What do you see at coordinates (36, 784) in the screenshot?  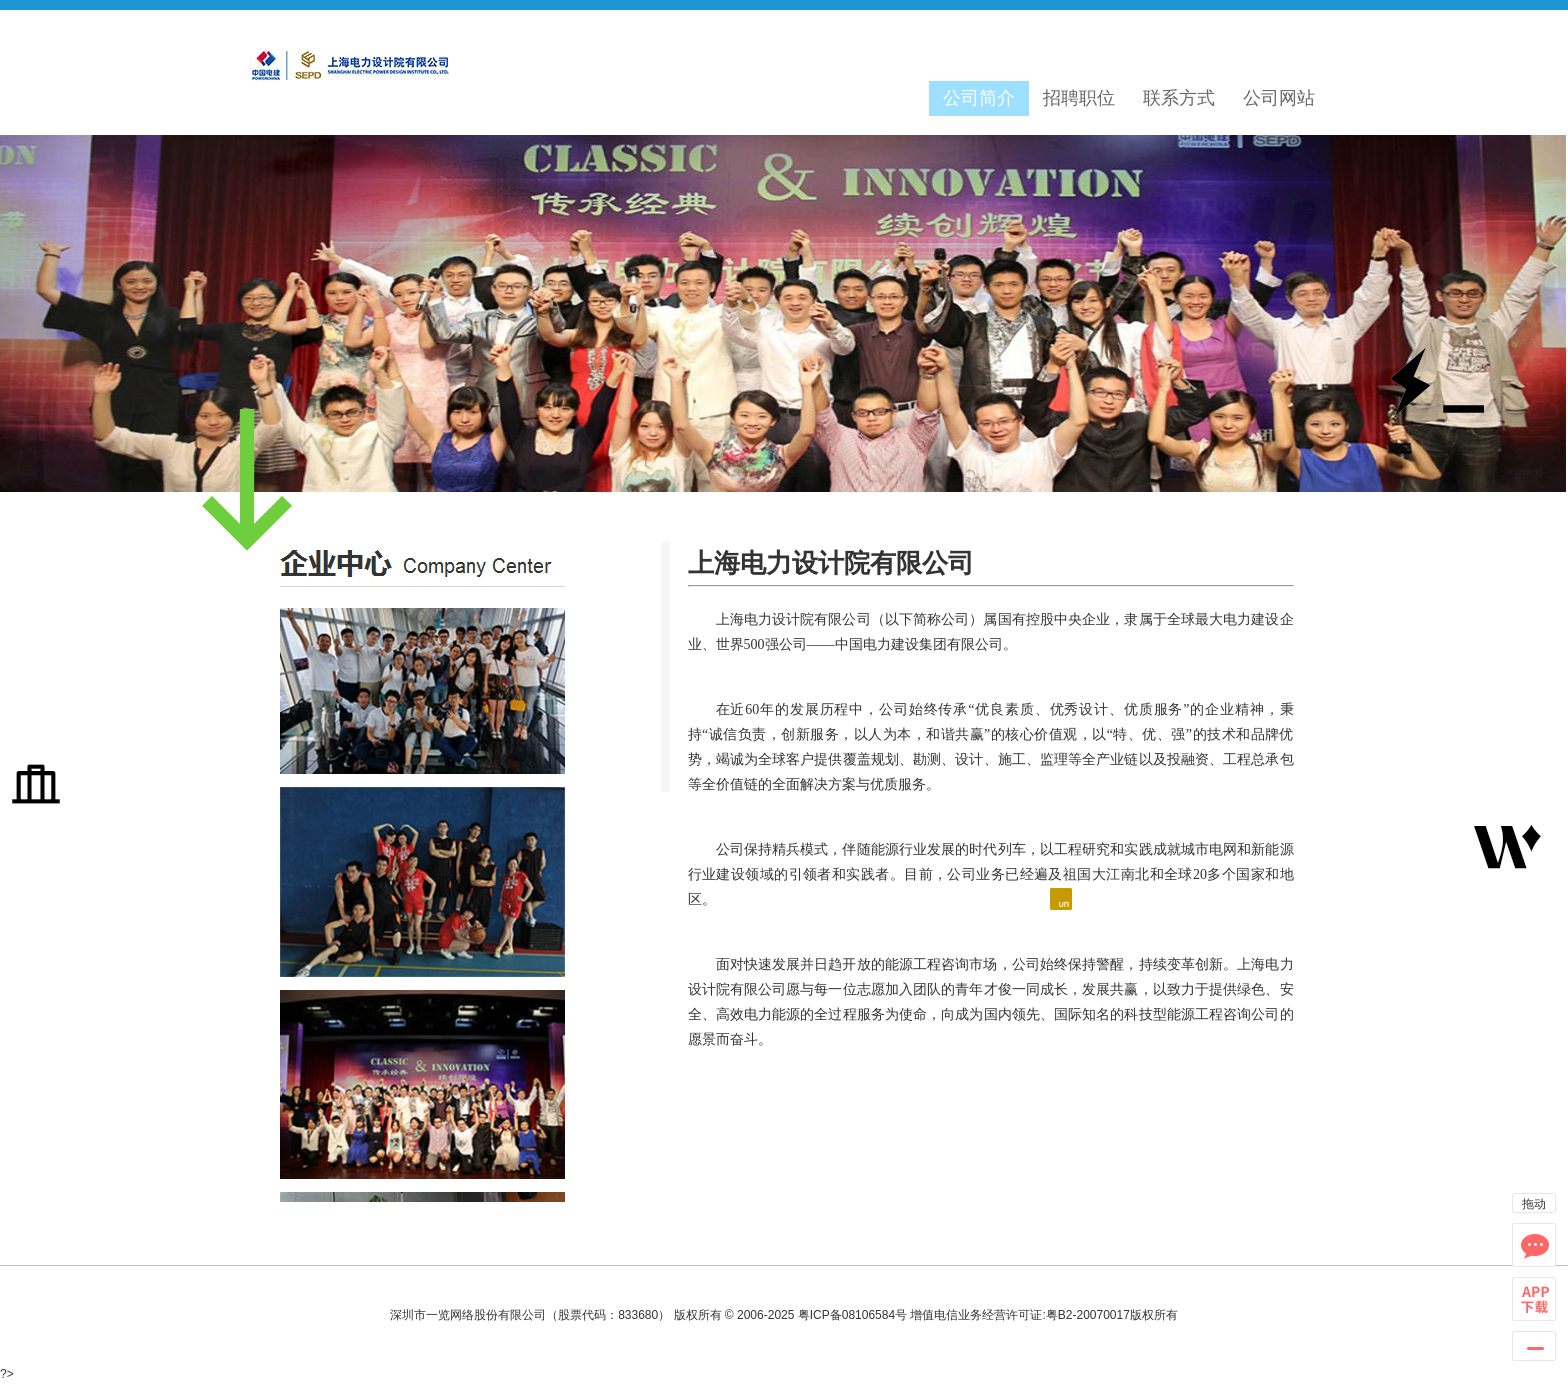 I see `luggage deposit or storage location` at bounding box center [36, 784].